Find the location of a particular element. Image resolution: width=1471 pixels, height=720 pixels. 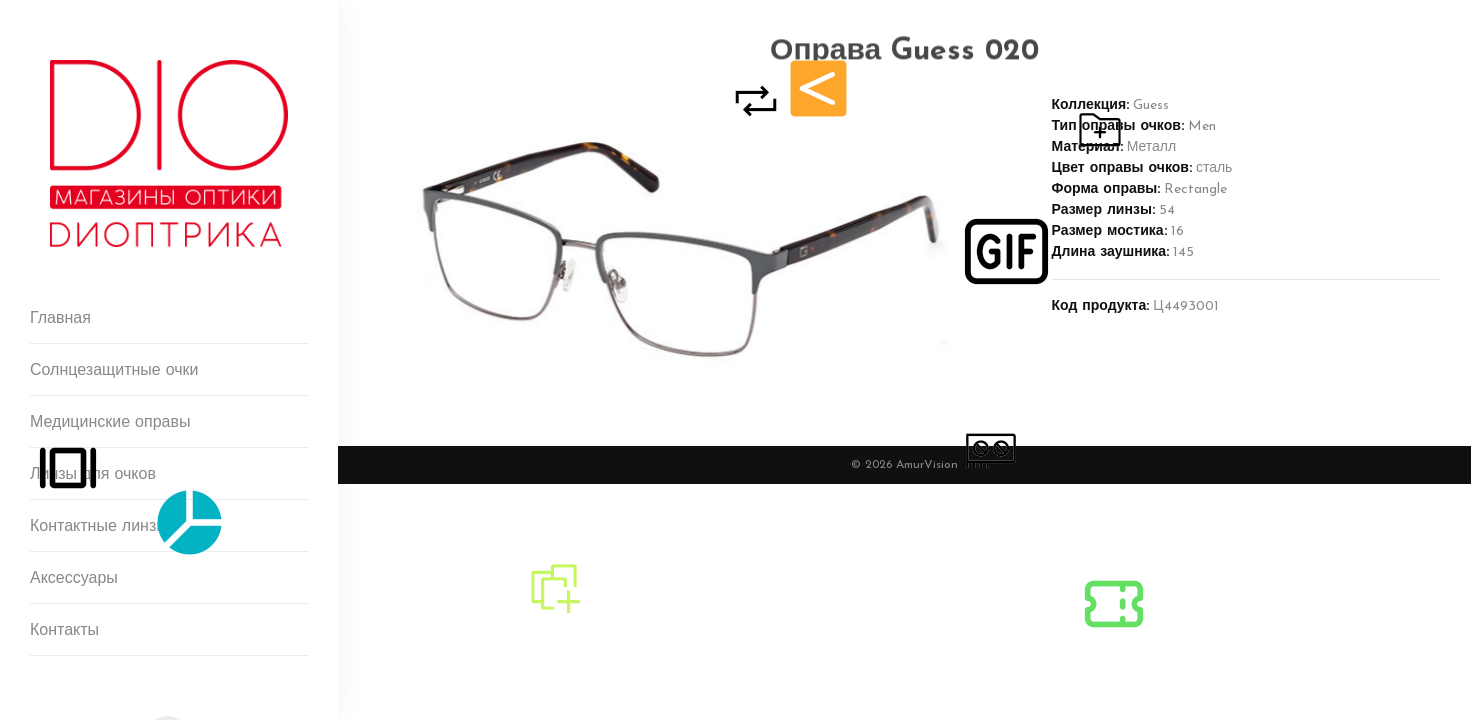

view your tickets or passes is located at coordinates (1114, 604).